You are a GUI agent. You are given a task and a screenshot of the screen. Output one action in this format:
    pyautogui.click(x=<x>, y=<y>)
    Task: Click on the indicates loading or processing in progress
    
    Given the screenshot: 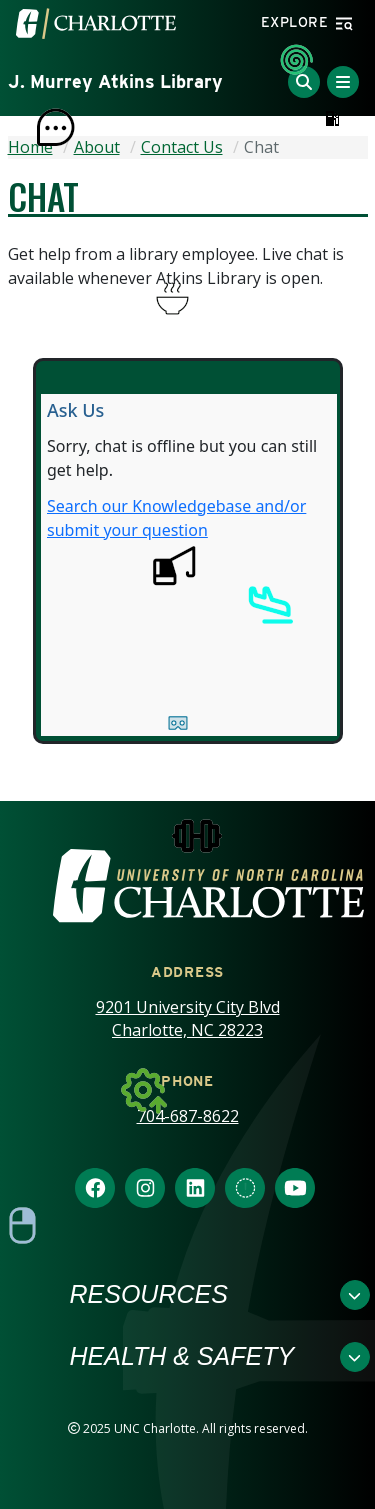 What is the action you would take?
    pyautogui.click(x=295, y=59)
    